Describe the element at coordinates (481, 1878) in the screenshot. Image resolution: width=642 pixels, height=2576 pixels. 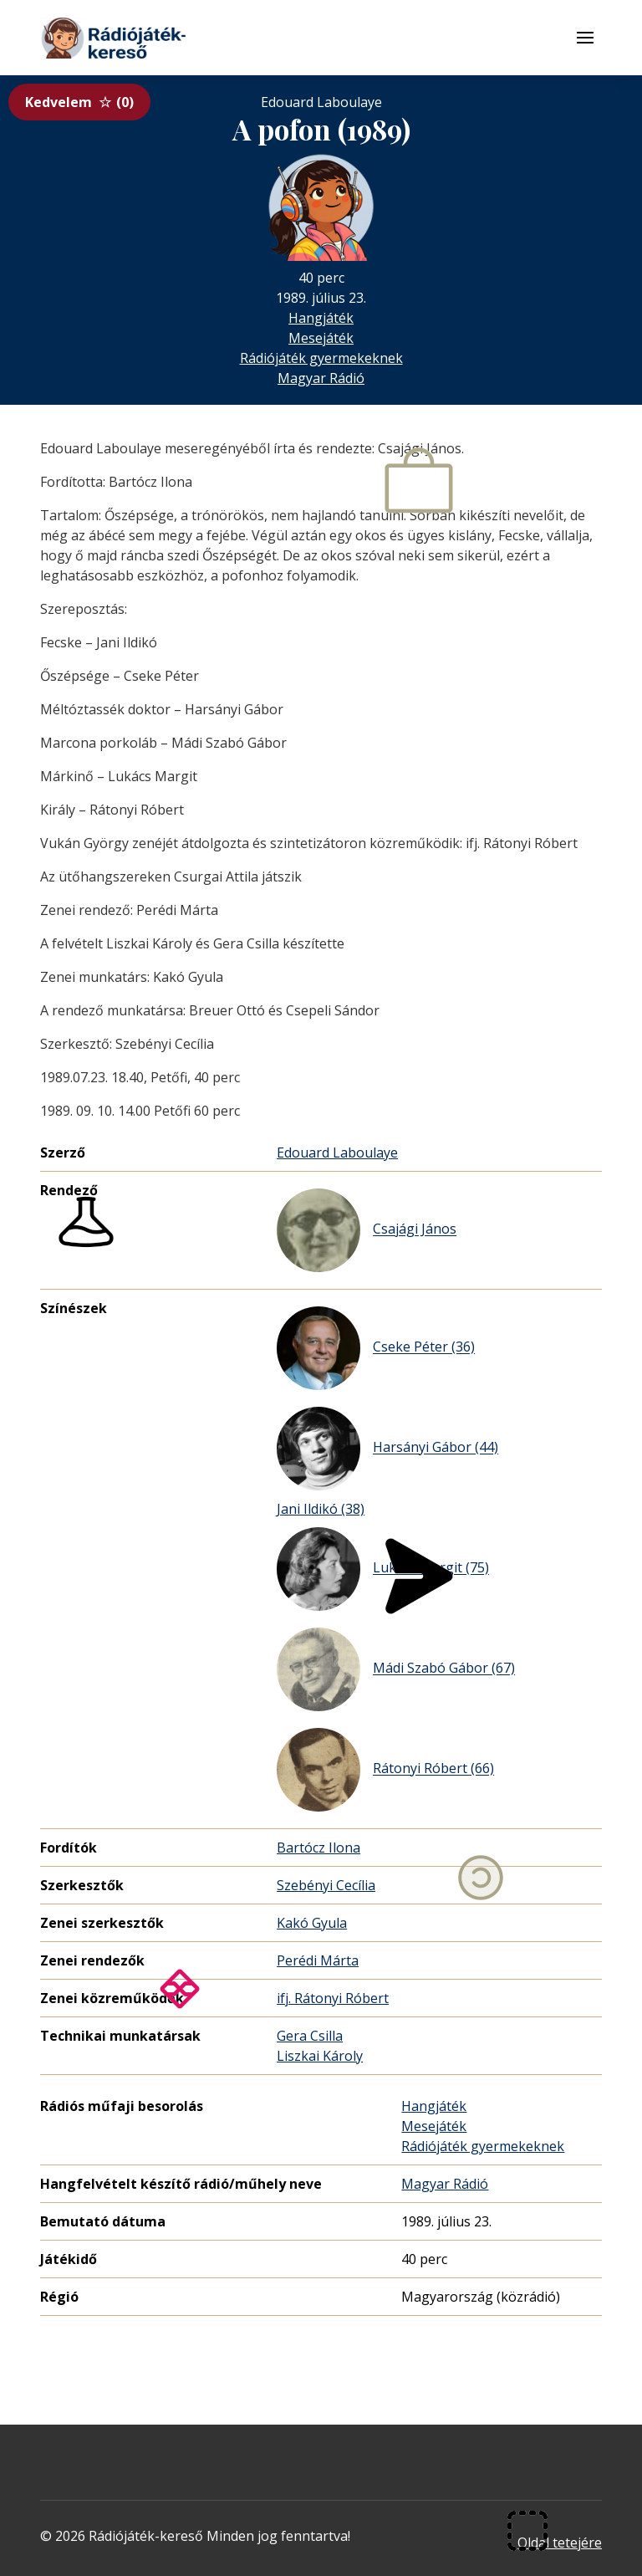
I see `indicates copyleft licensing status` at that location.